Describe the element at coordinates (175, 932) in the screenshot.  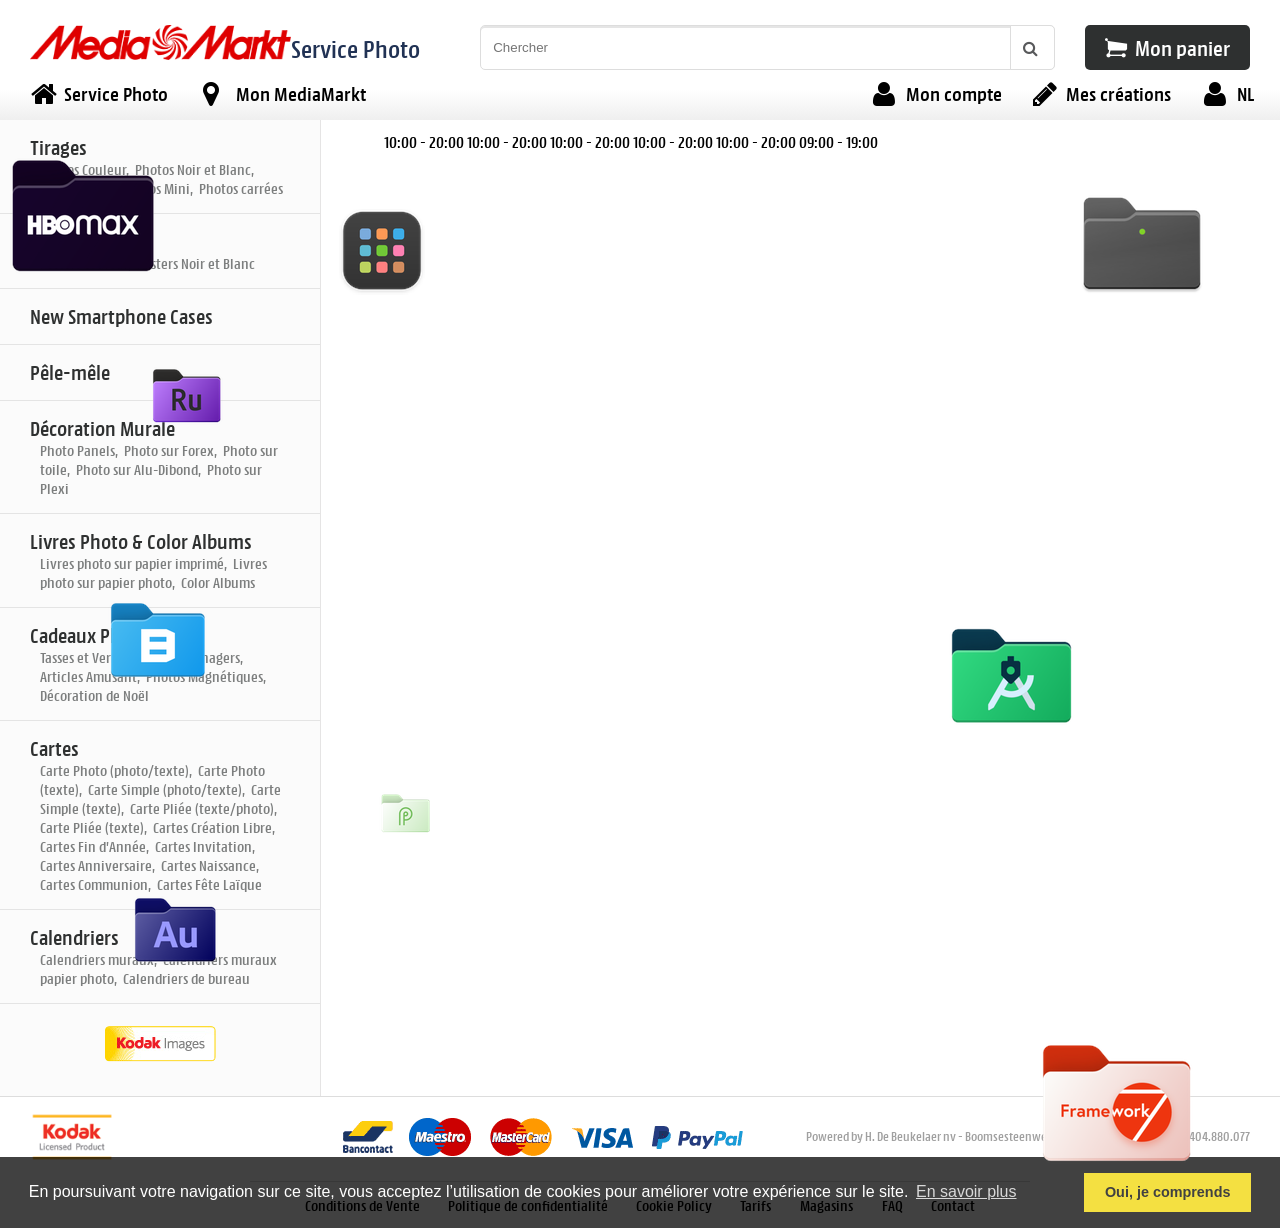
I see `open adobe audition project files folder` at that location.